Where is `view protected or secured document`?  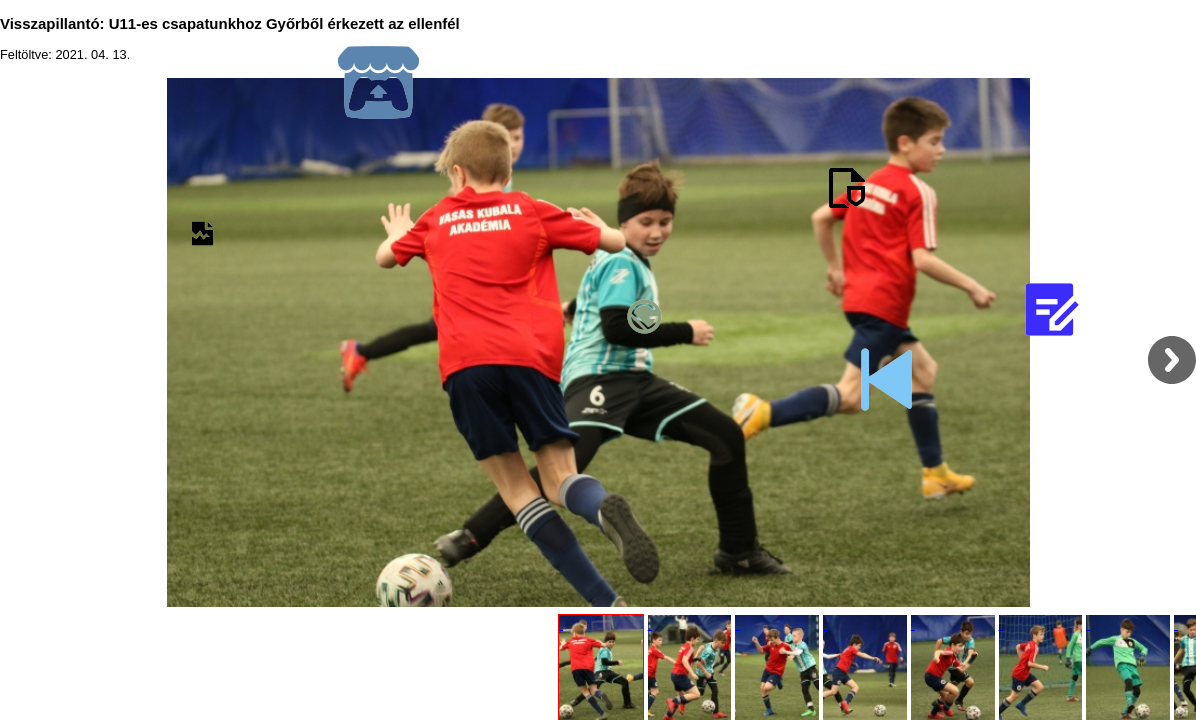
view protected or secured document is located at coordinates (847, 188).